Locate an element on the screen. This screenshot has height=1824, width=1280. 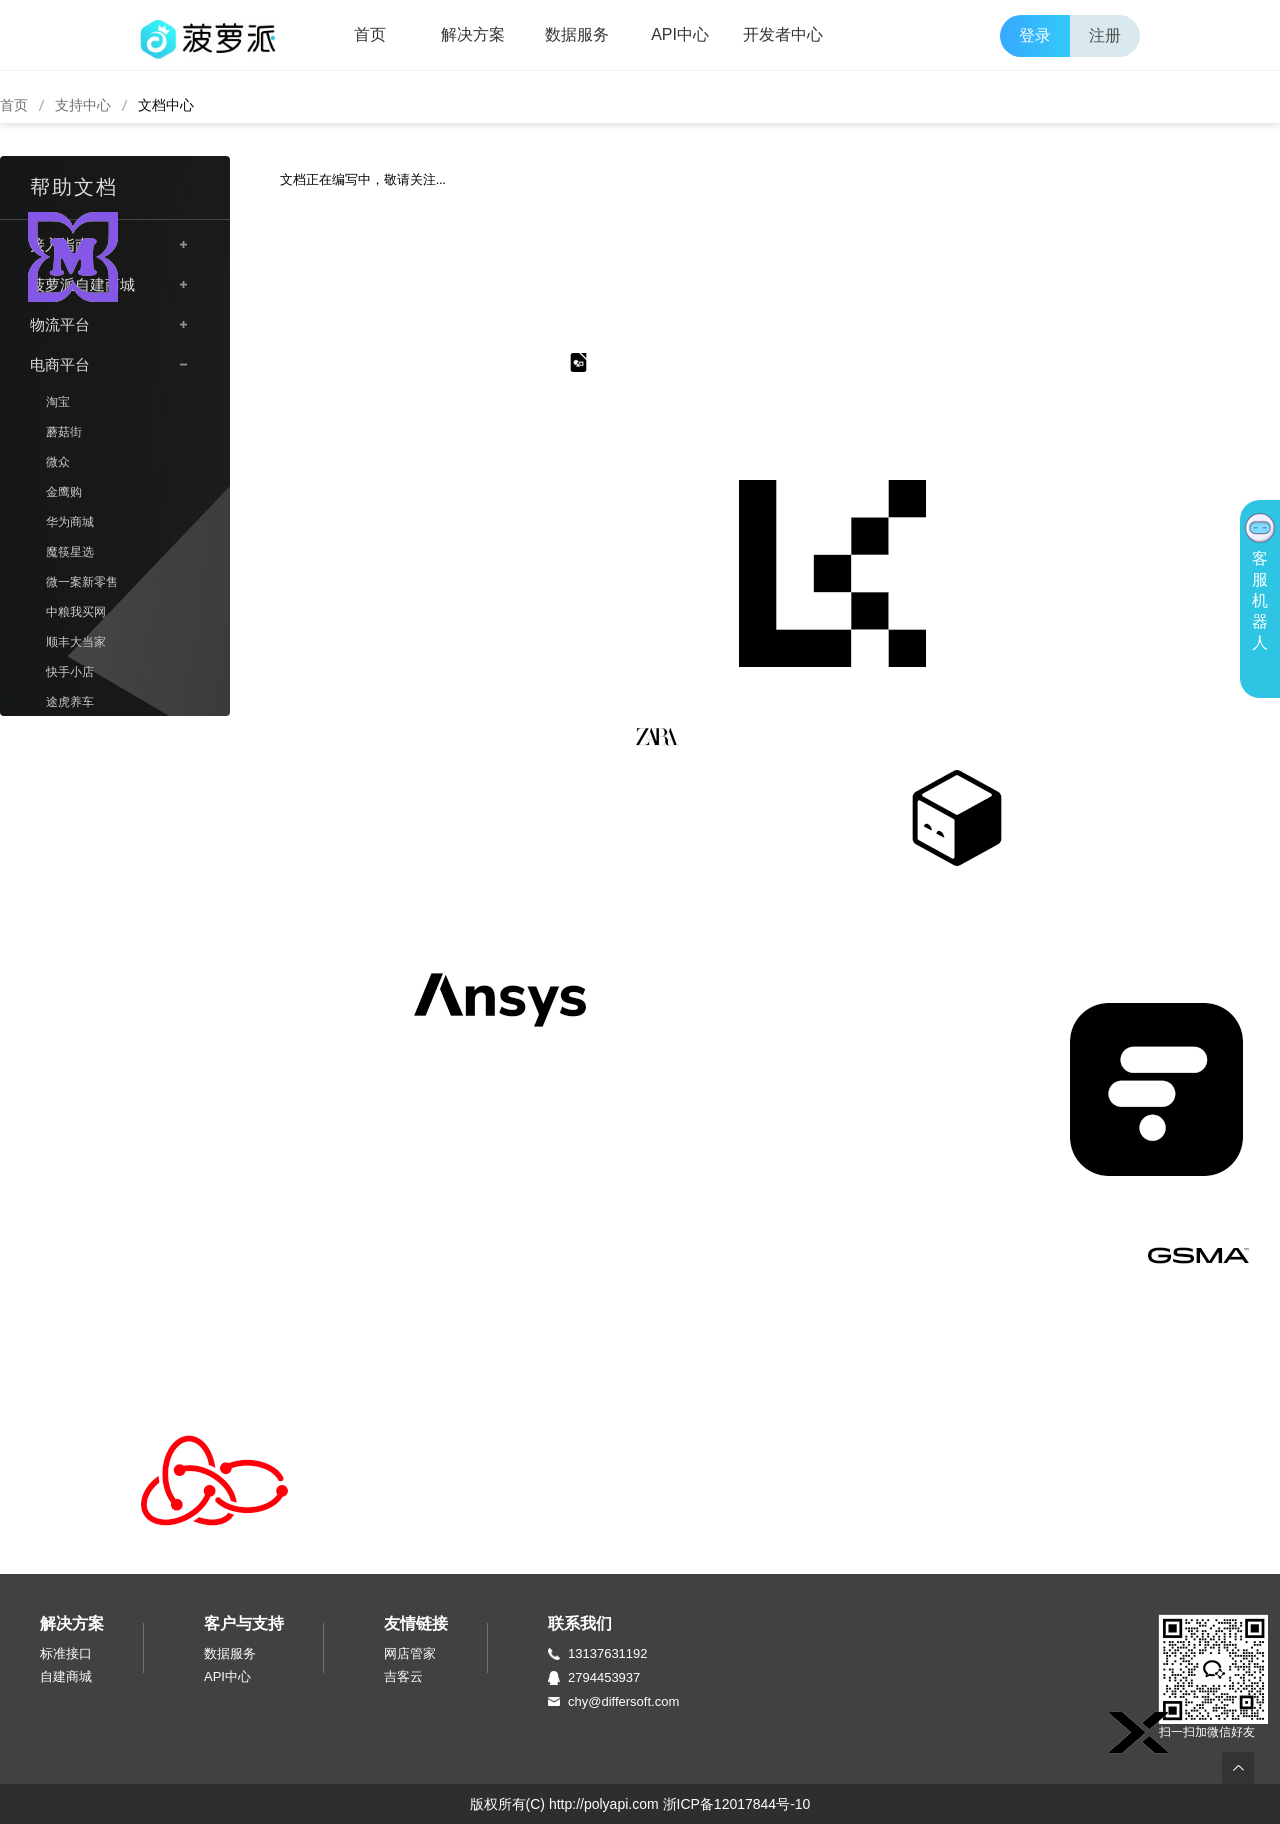
nutanix company logo is located at coordinates (1138, 1732).